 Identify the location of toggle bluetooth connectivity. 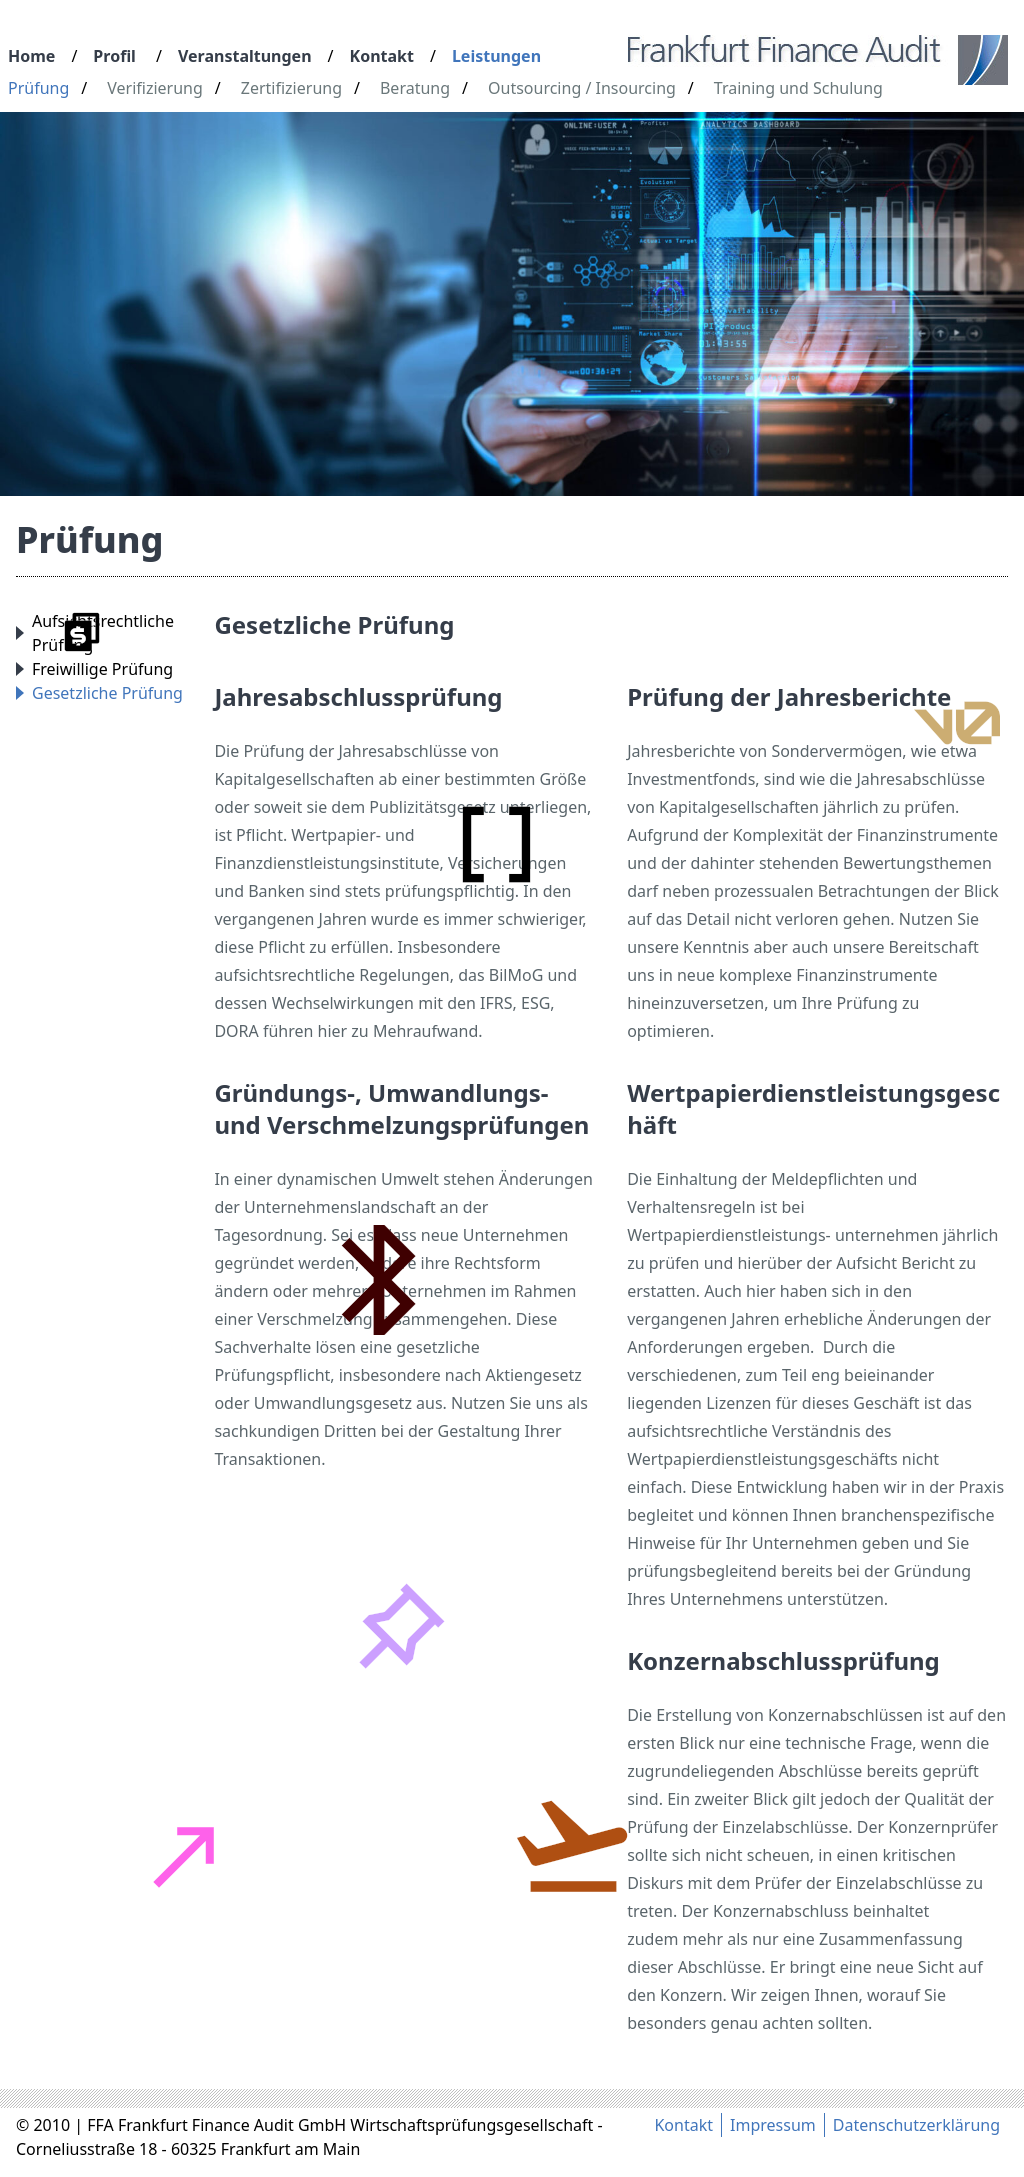
(379, 1280).